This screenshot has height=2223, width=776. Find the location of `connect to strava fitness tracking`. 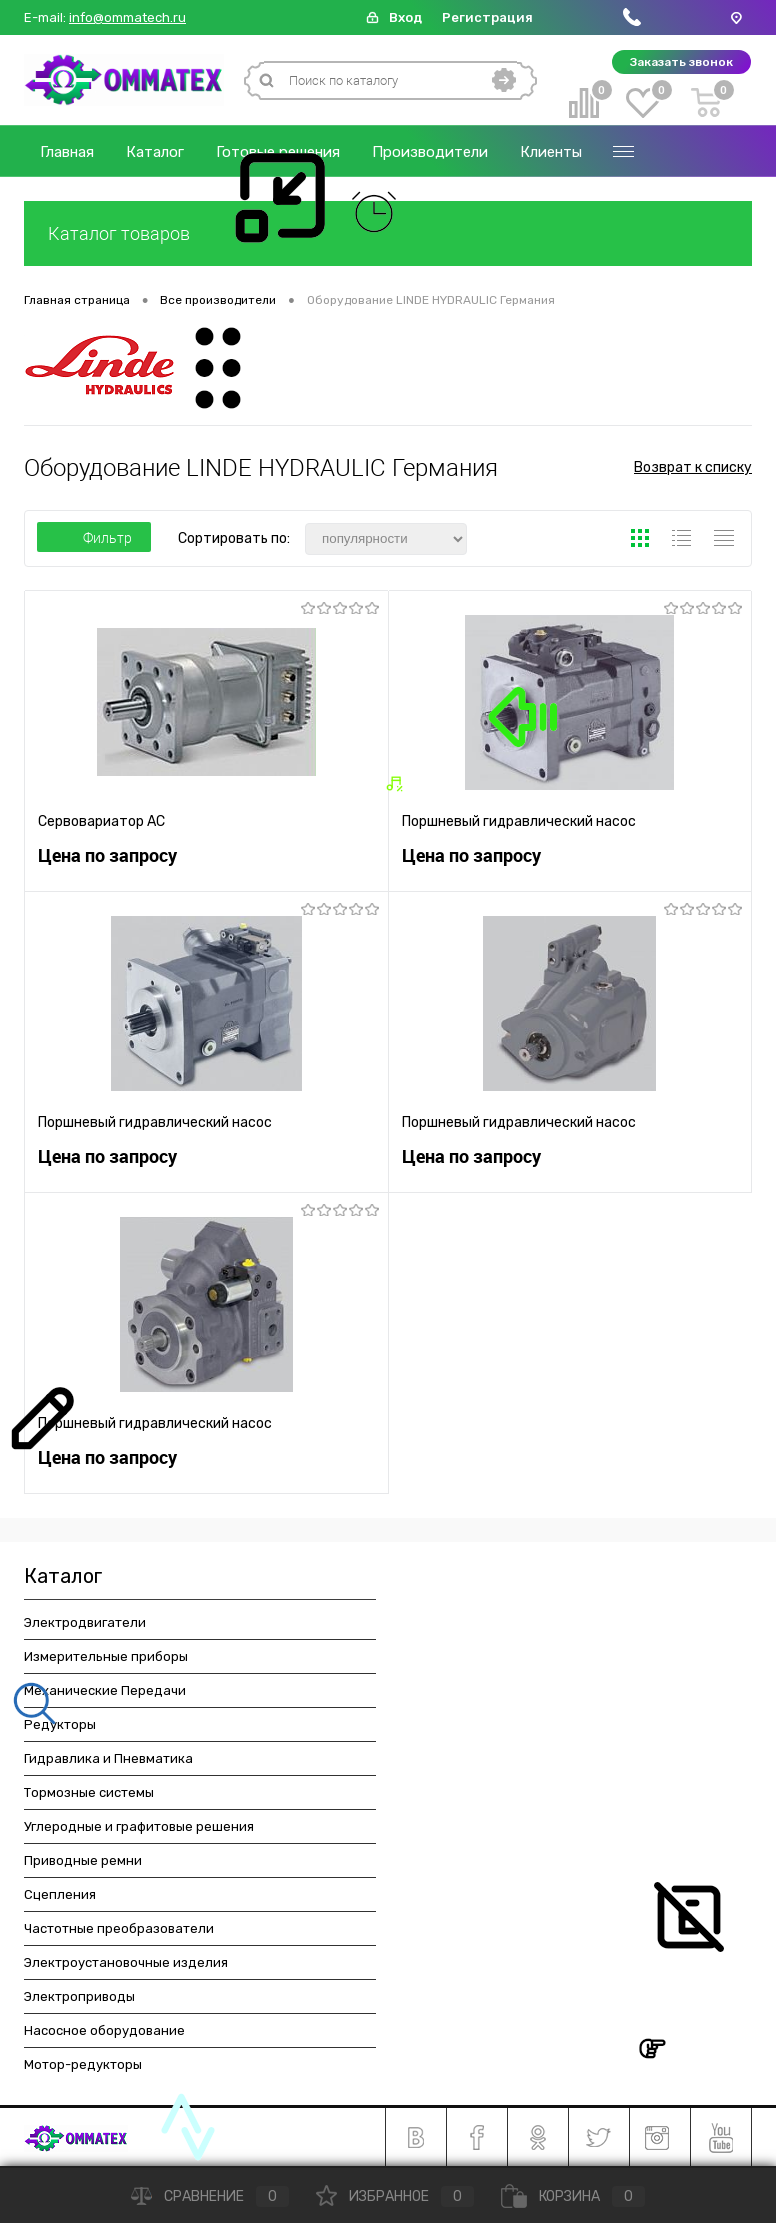

connect to strava fitness tracking is located at coordinates (188, 2127).